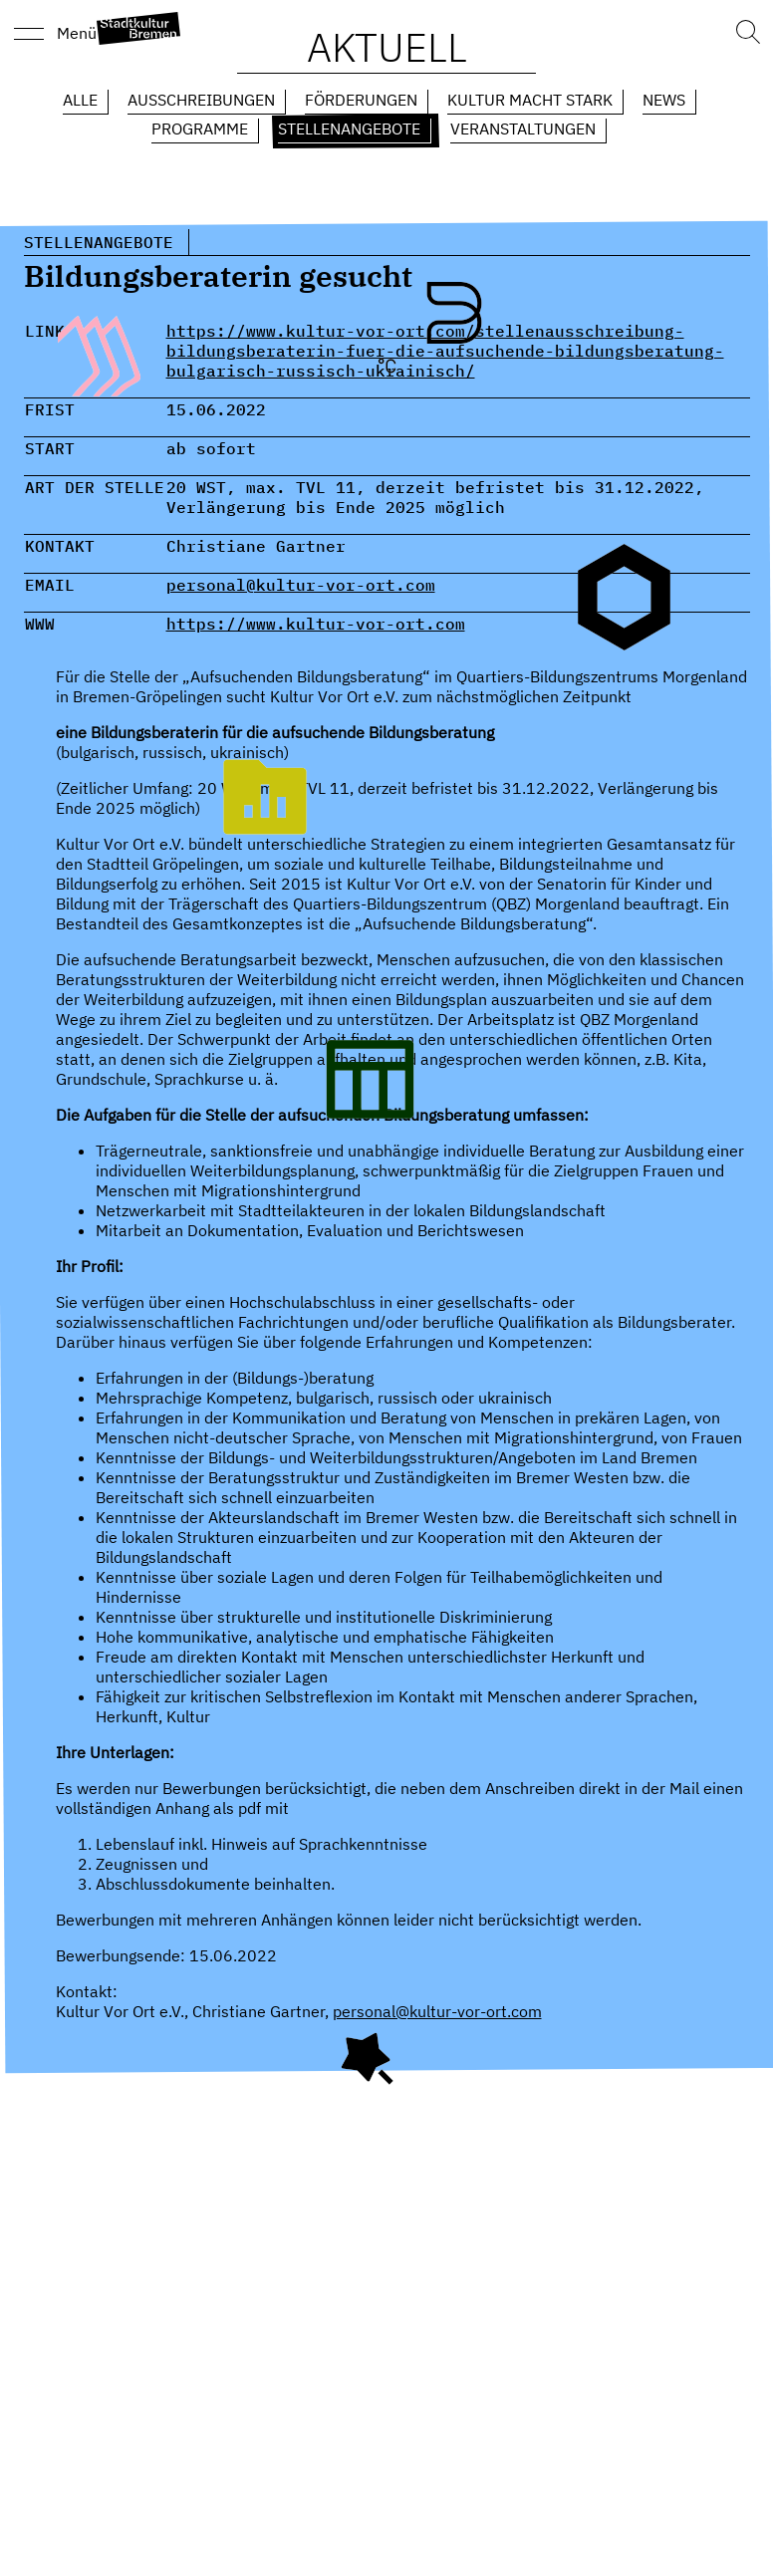  I want to click on open wikibooks website or app, so click(99, 356).